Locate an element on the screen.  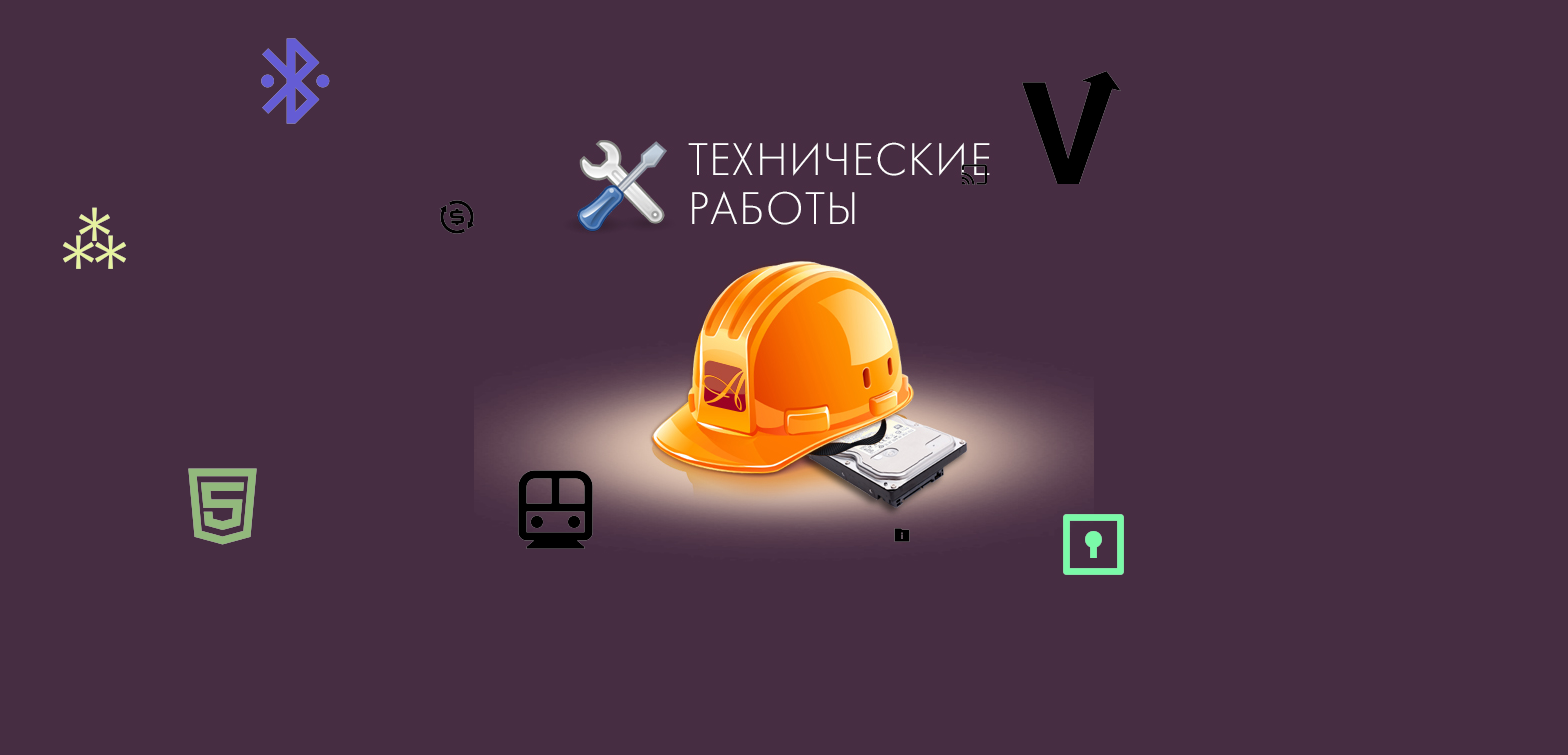
currency exchange or conversion is located at coordinates (457, 217).